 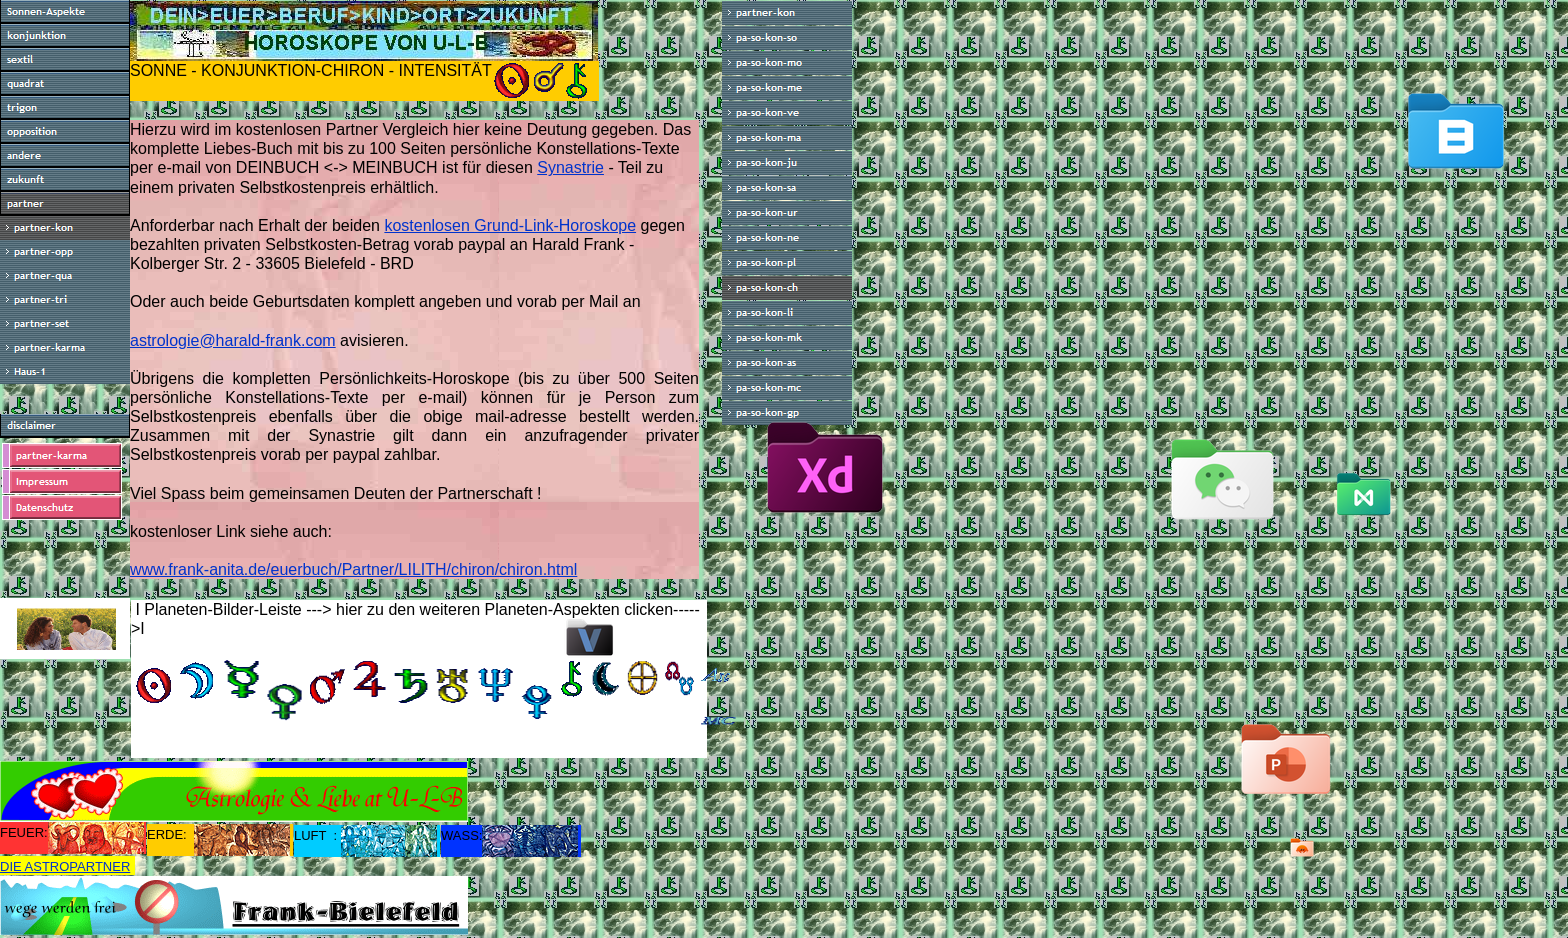 I want to click on open wondershare edrawmind project folder, so click(x=1363, y=495).